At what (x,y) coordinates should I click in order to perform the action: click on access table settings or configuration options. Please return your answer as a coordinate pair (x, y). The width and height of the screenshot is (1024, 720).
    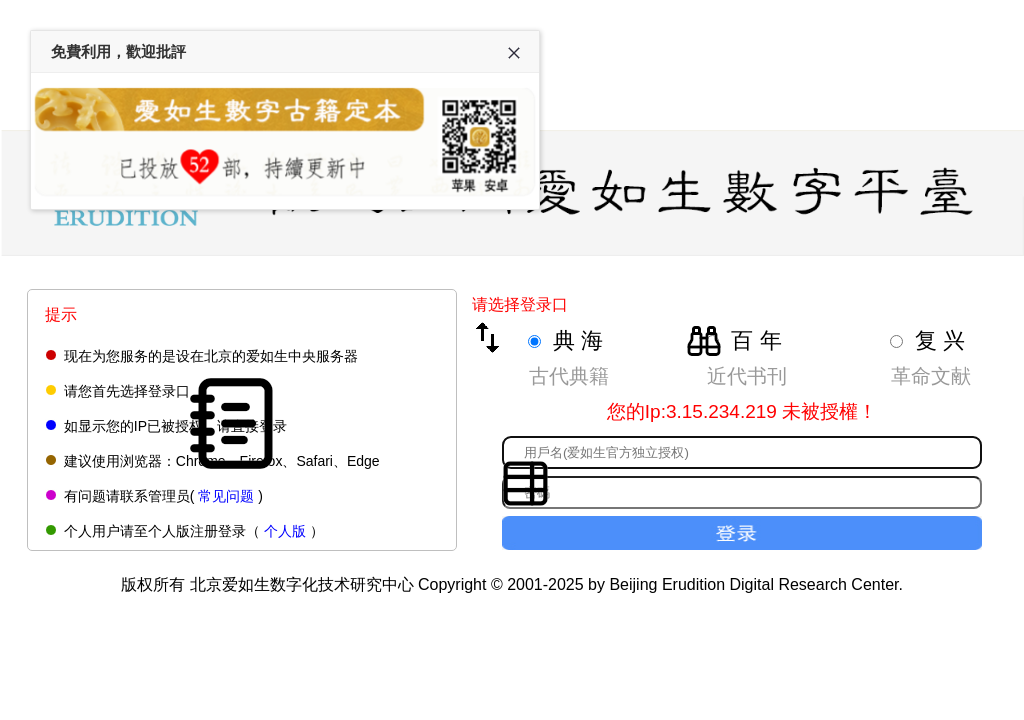
    Looking at the image, I should click on (525, 483).